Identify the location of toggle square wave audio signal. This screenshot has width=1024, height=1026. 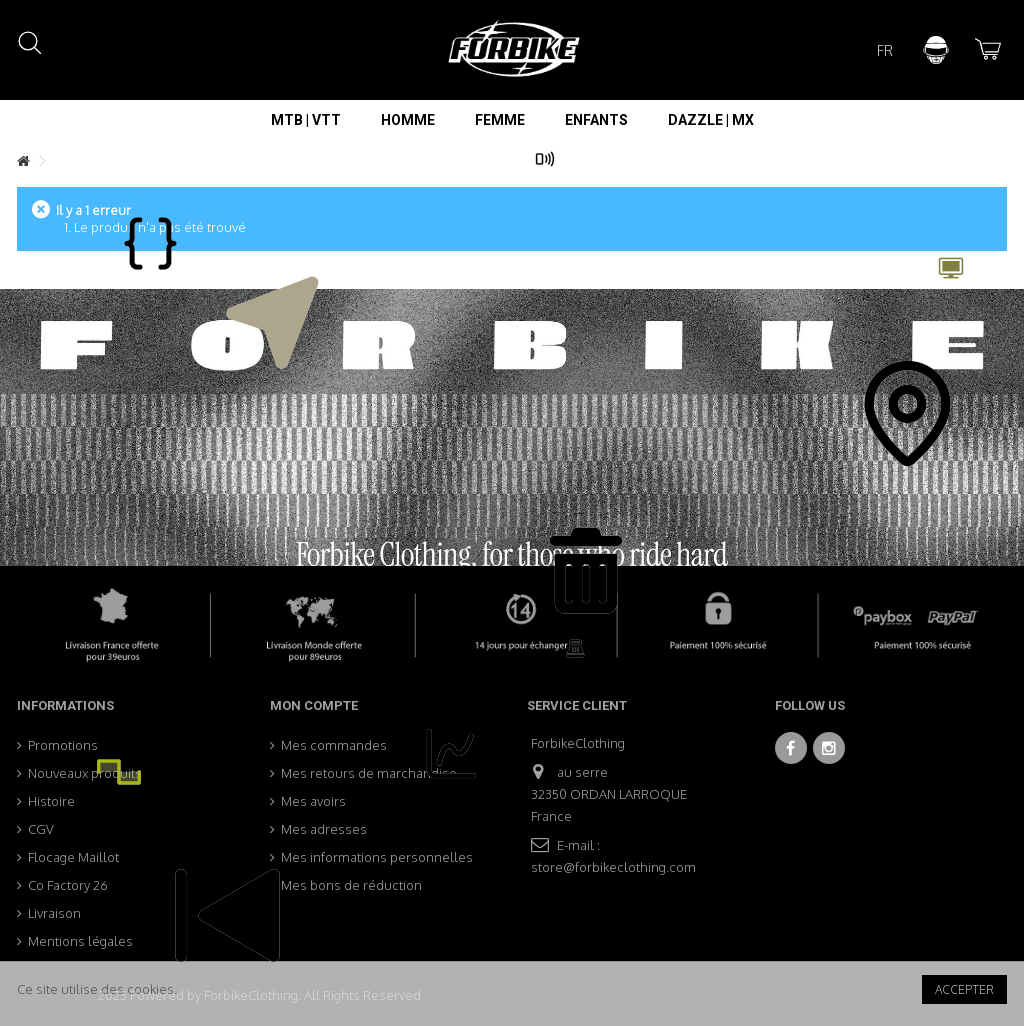
(119, 772).